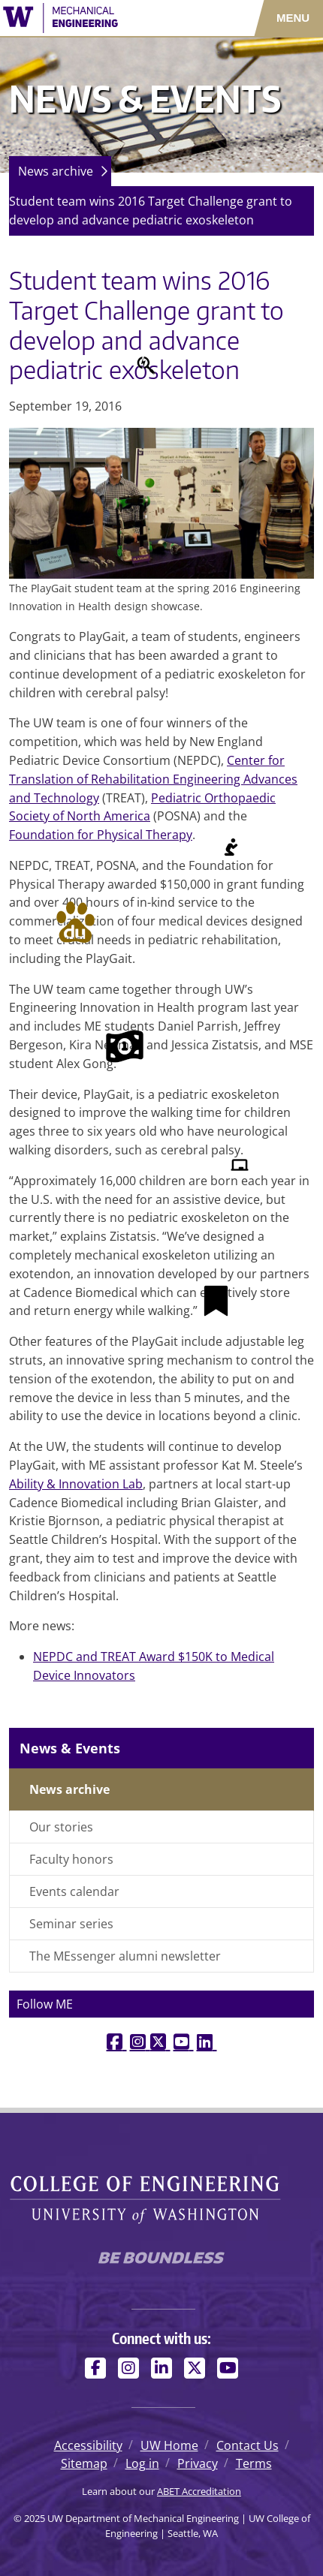 The image size is (323, 2576). Describe the element at coordinates (75, 922) in the screenshot. I see `open Baidu search engine` at that location.